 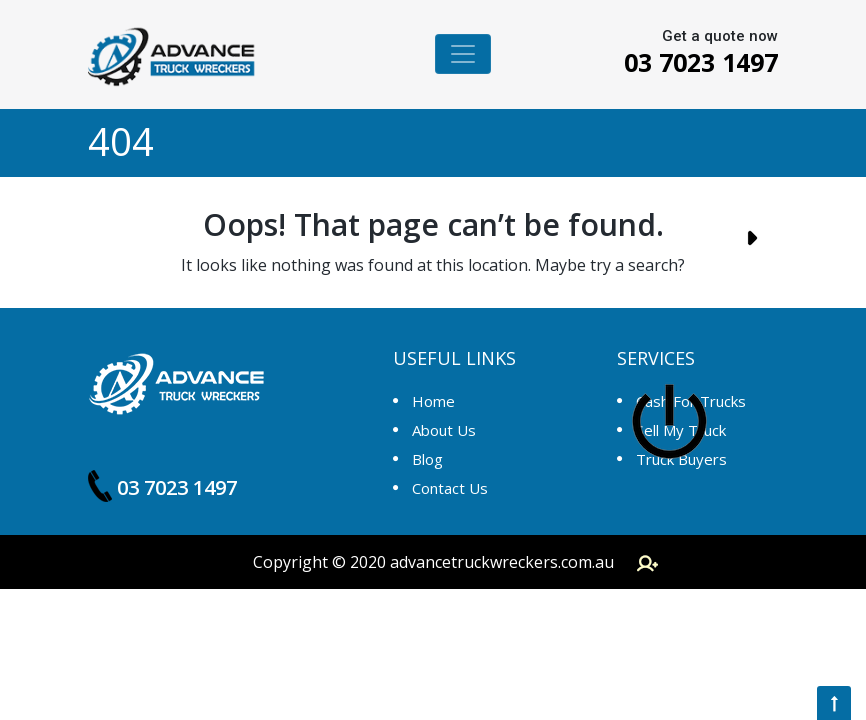 What do you see at coordinates (669, 421) in the screenshot?
I see `power on or off the device` at bounding box center [669, 421].